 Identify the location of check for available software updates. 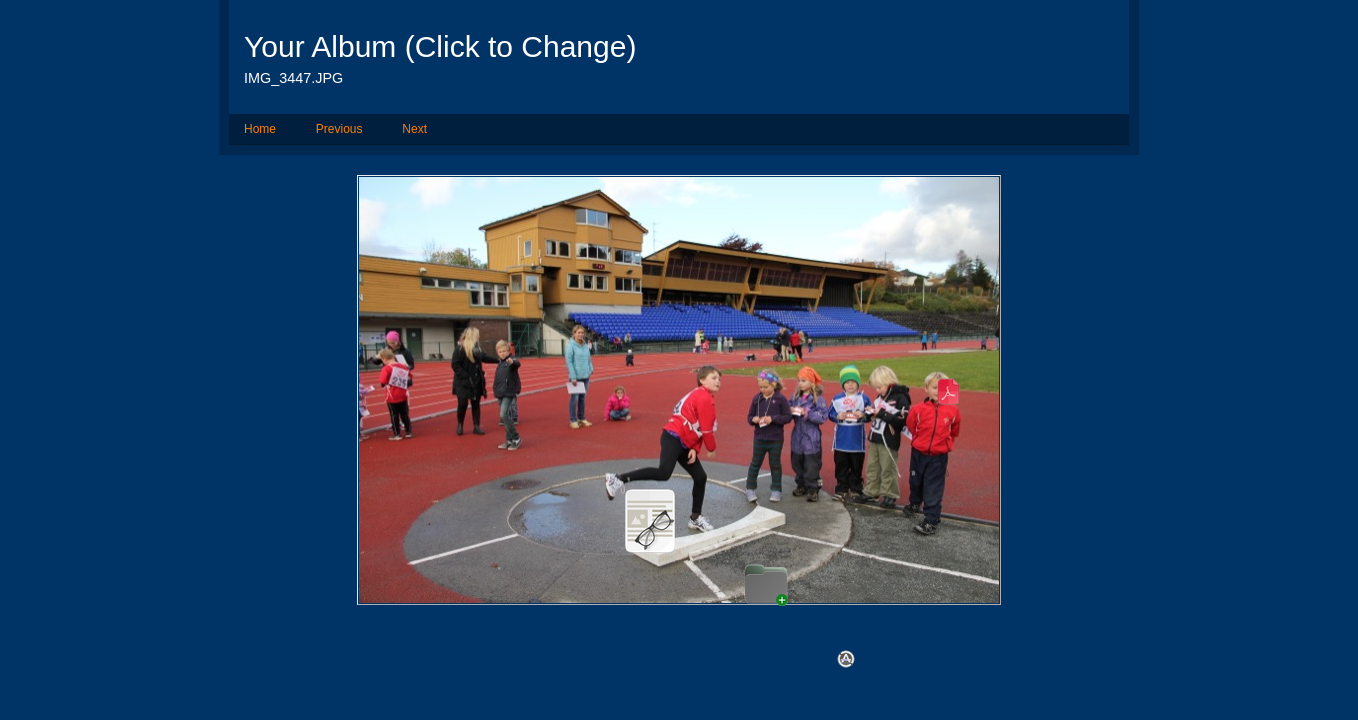
(846, 659).